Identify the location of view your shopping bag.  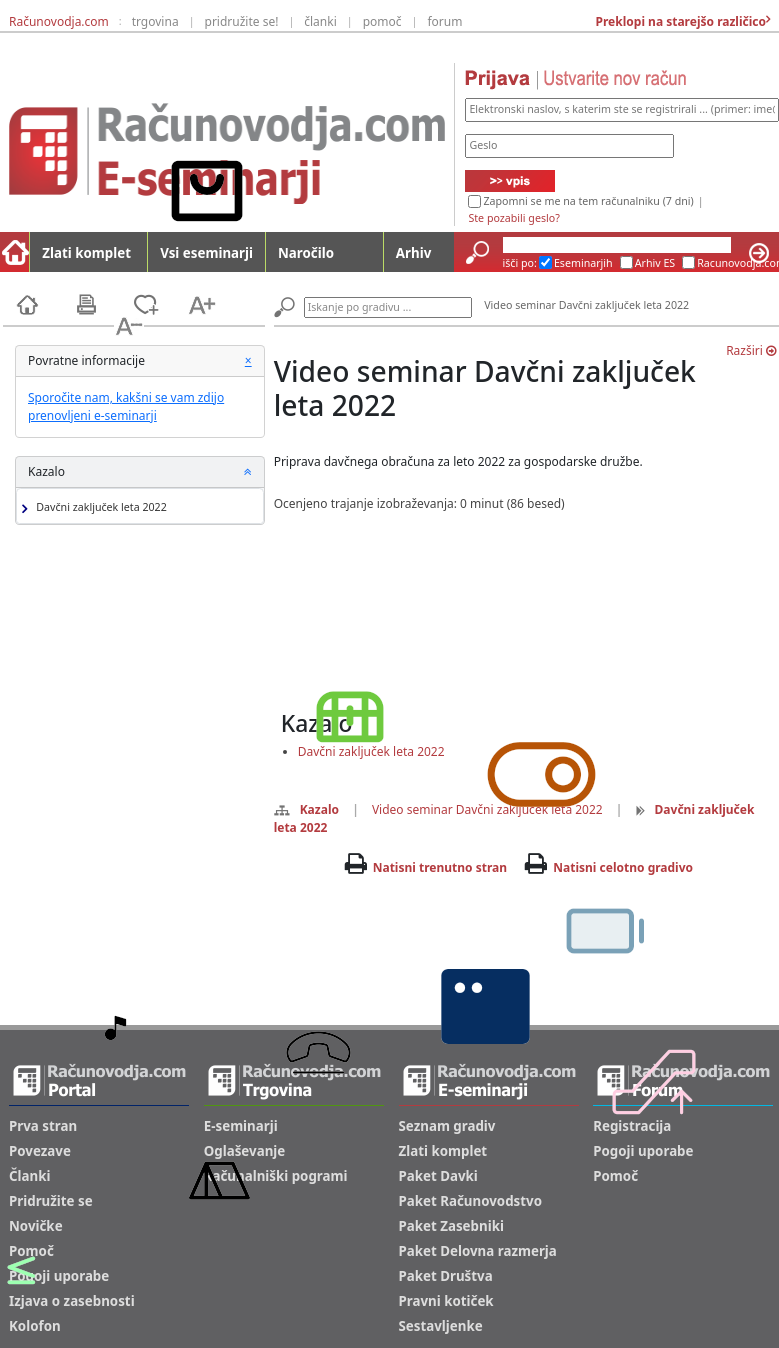
(207, 191).